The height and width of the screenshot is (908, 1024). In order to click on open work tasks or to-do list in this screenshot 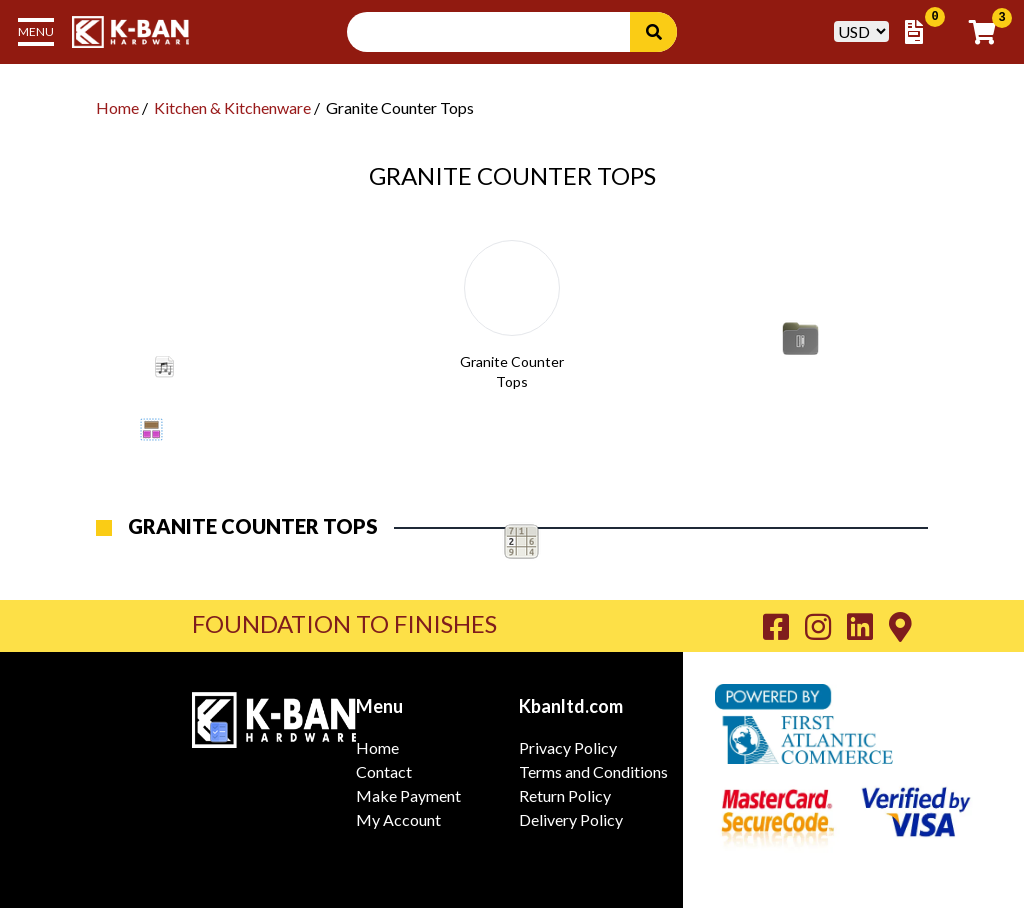, I will do `click(219, 732)`.